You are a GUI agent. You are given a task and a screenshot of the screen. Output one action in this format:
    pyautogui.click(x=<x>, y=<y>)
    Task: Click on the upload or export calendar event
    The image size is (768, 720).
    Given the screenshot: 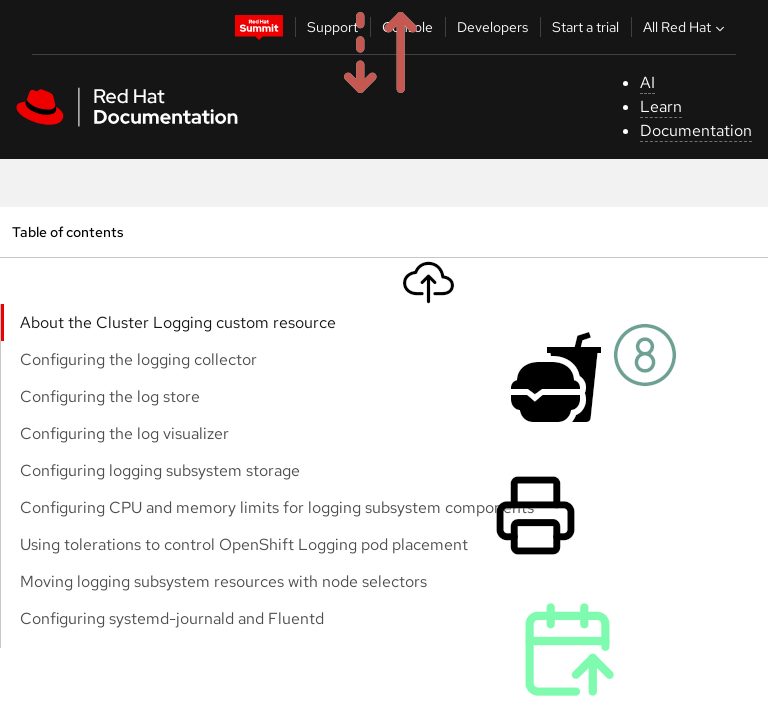 What is the action you would take?
    pyautogui.click(x=567, y=649)
    